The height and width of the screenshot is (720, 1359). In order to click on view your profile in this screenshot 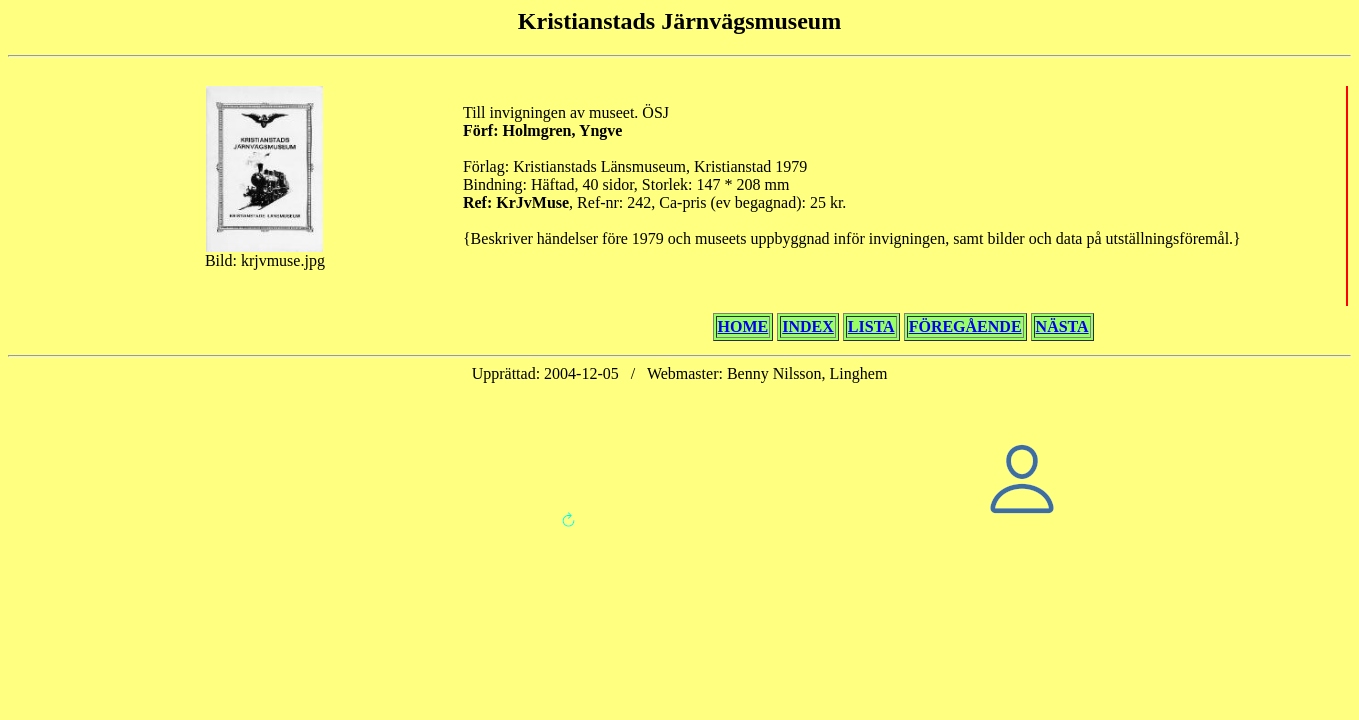, I will do `click(1022, 479)`.